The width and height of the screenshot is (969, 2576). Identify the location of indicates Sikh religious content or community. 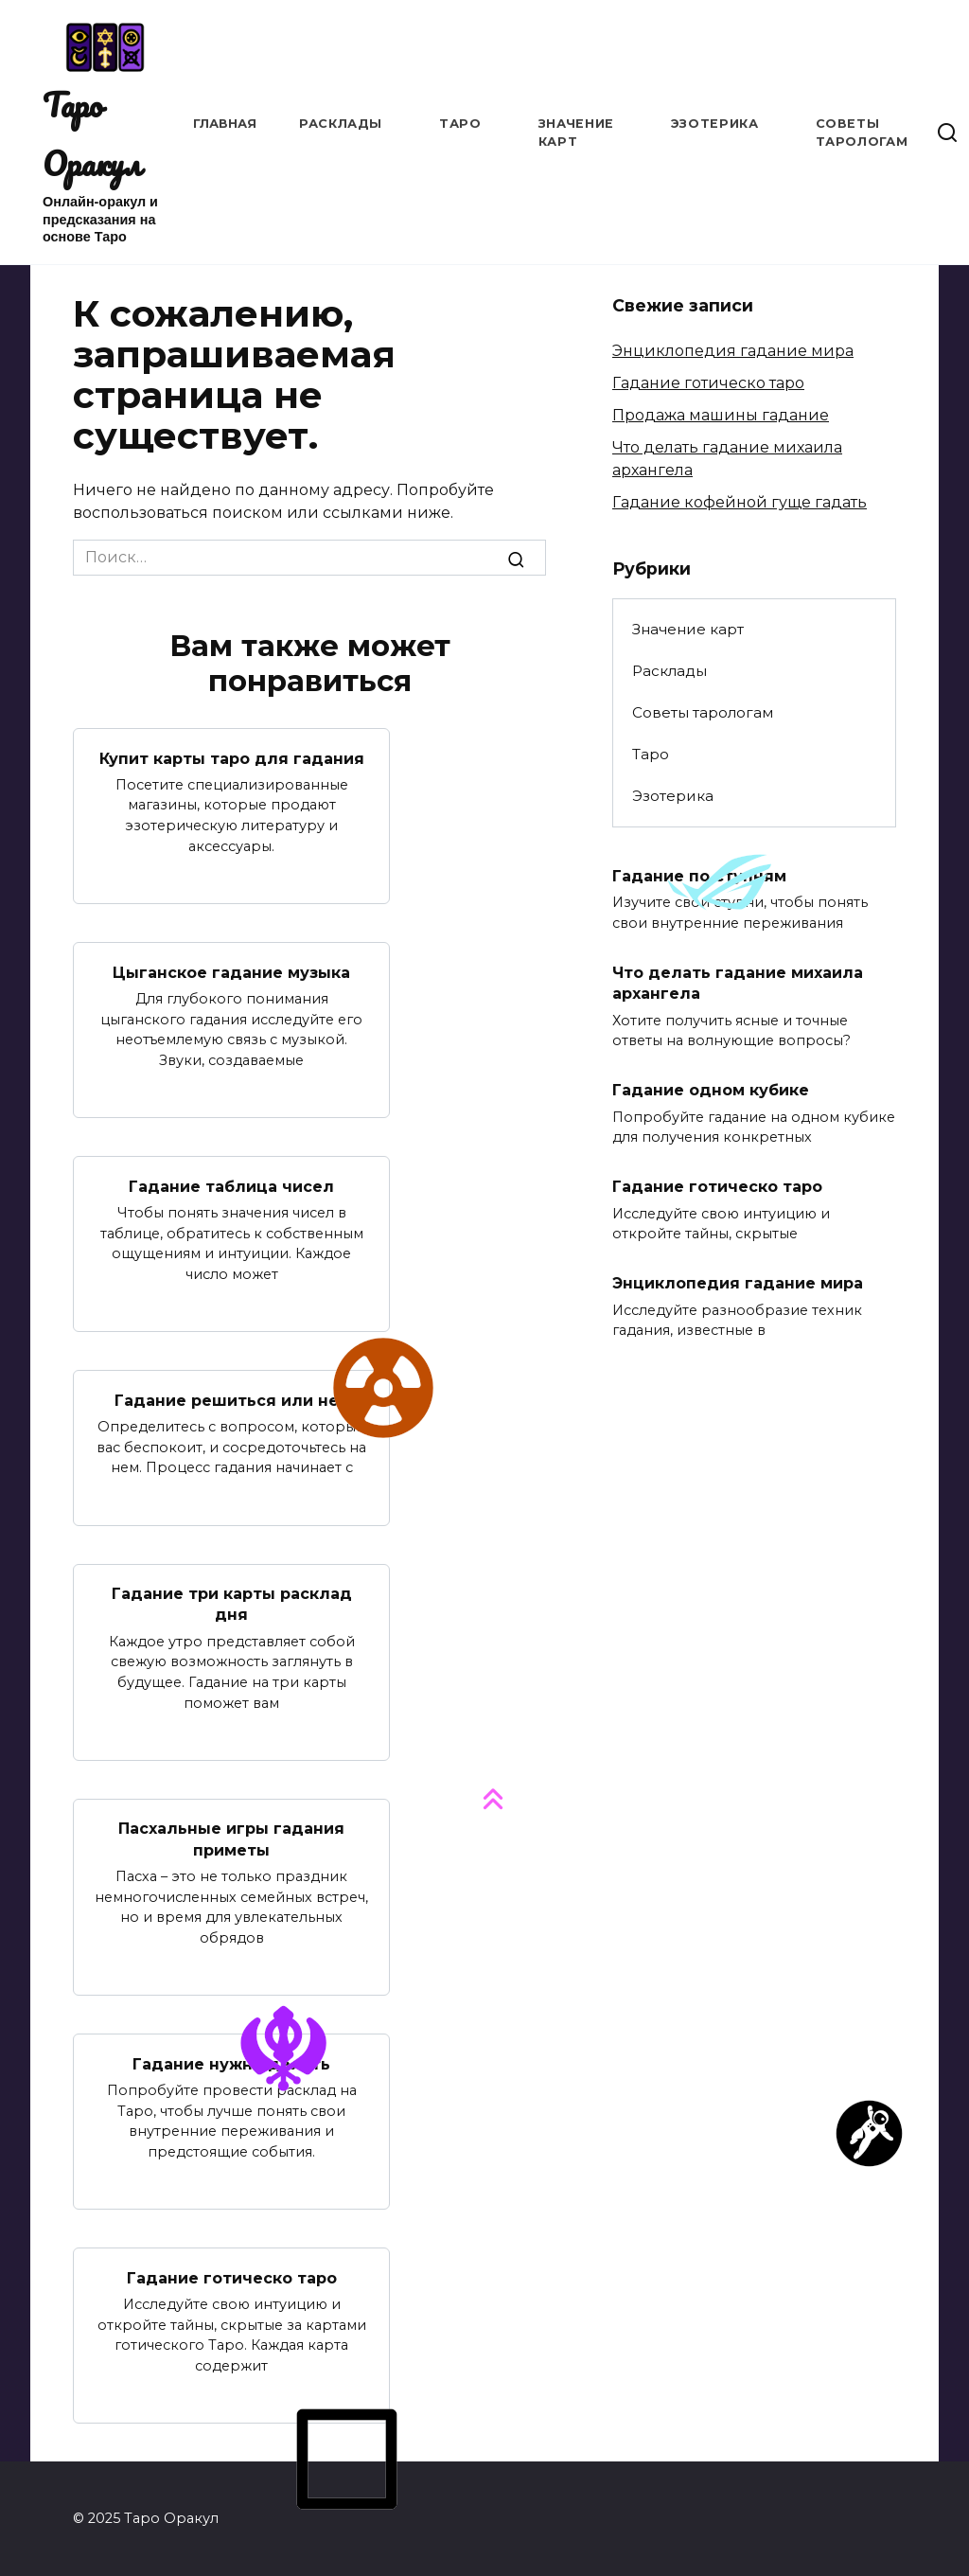
(283, 2048).